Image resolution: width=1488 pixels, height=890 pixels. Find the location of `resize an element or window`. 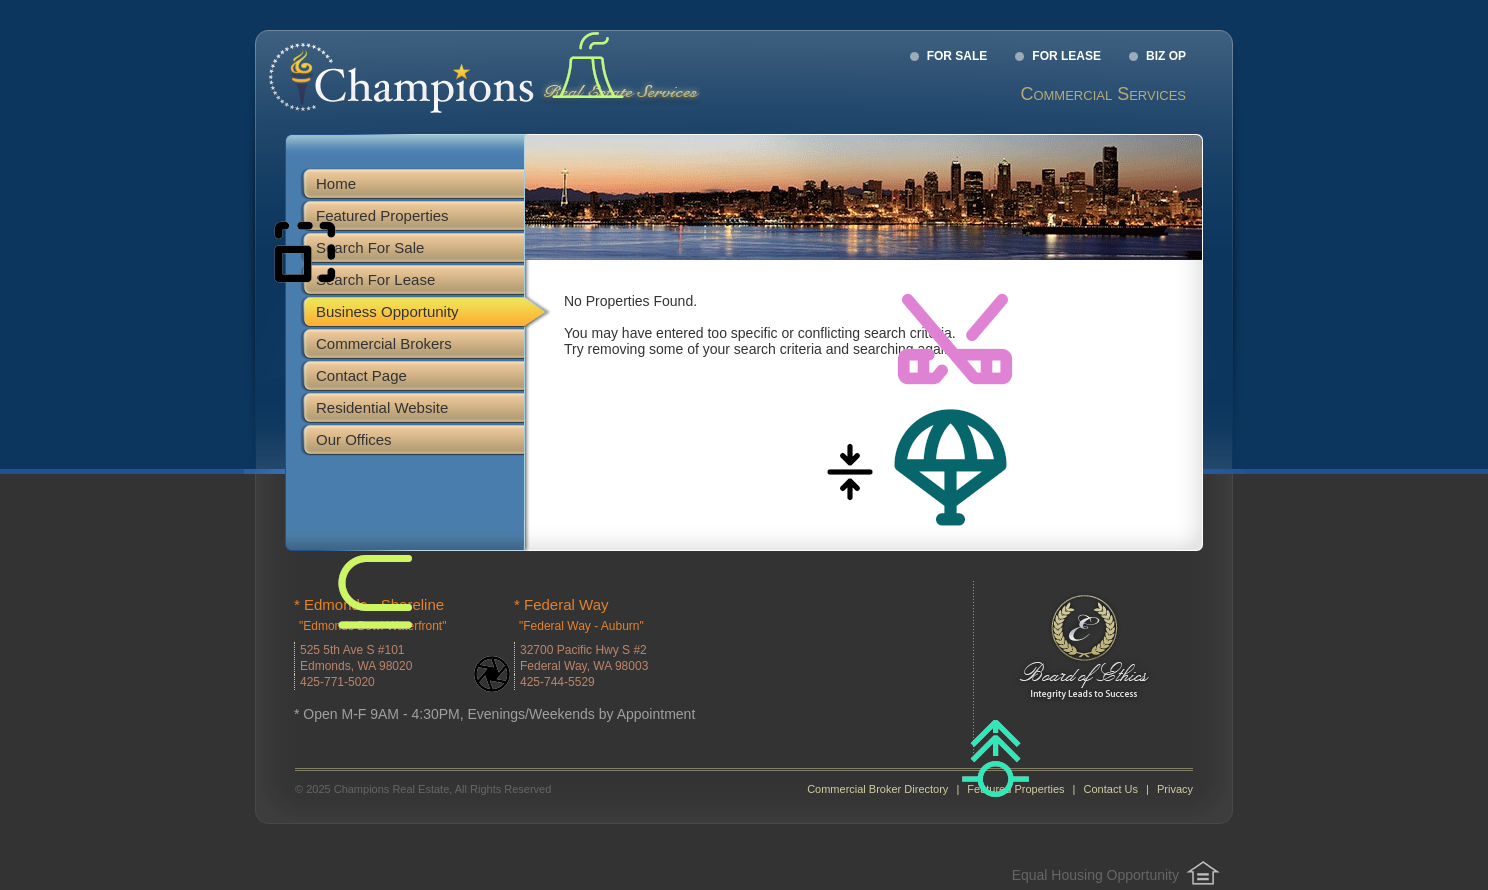

resize an element or window is located at coordinates (305, 252).